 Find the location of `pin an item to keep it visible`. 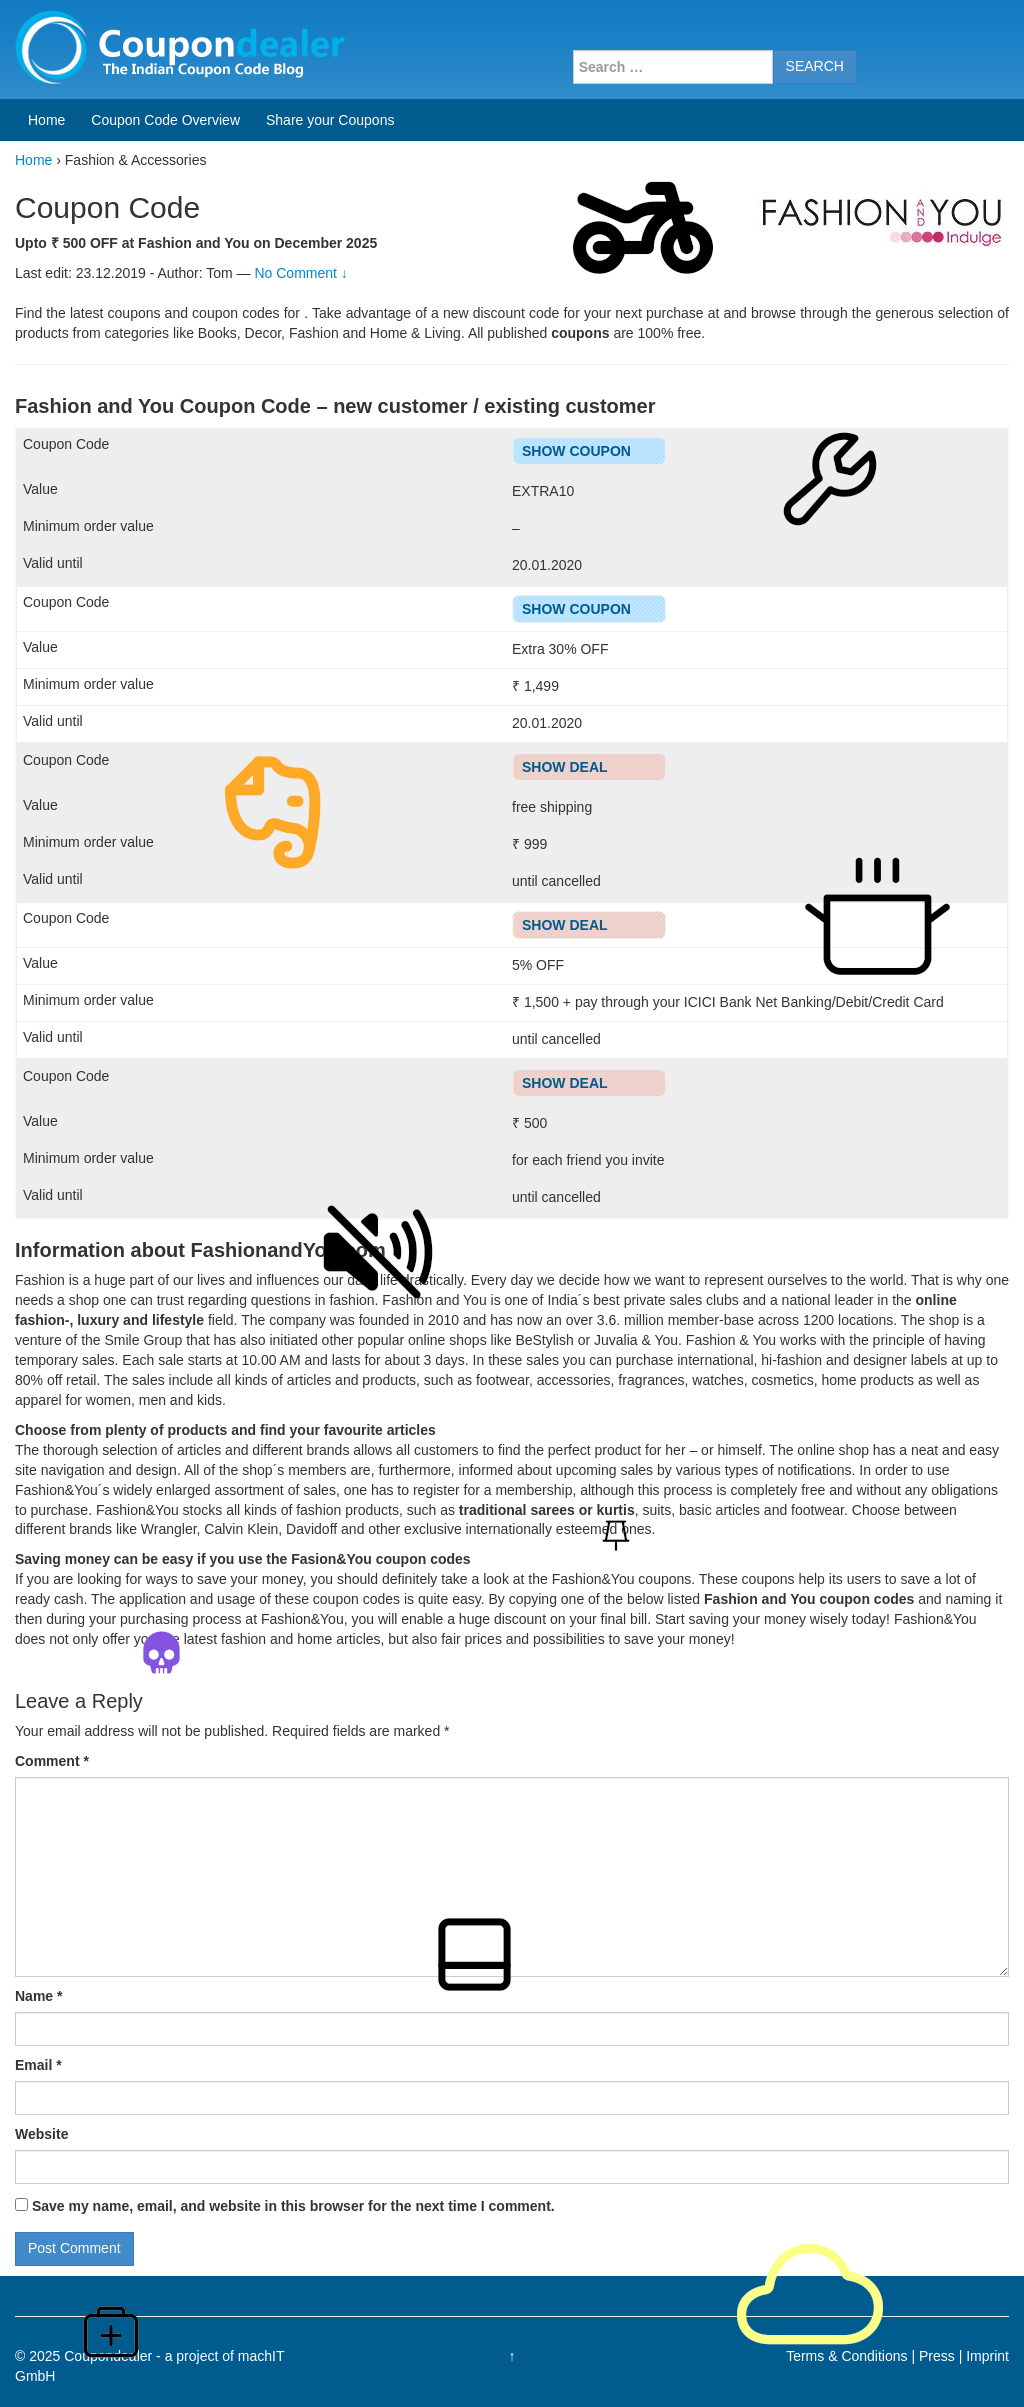

pin an item to keep it visible is located at coordinates (616, 1534).